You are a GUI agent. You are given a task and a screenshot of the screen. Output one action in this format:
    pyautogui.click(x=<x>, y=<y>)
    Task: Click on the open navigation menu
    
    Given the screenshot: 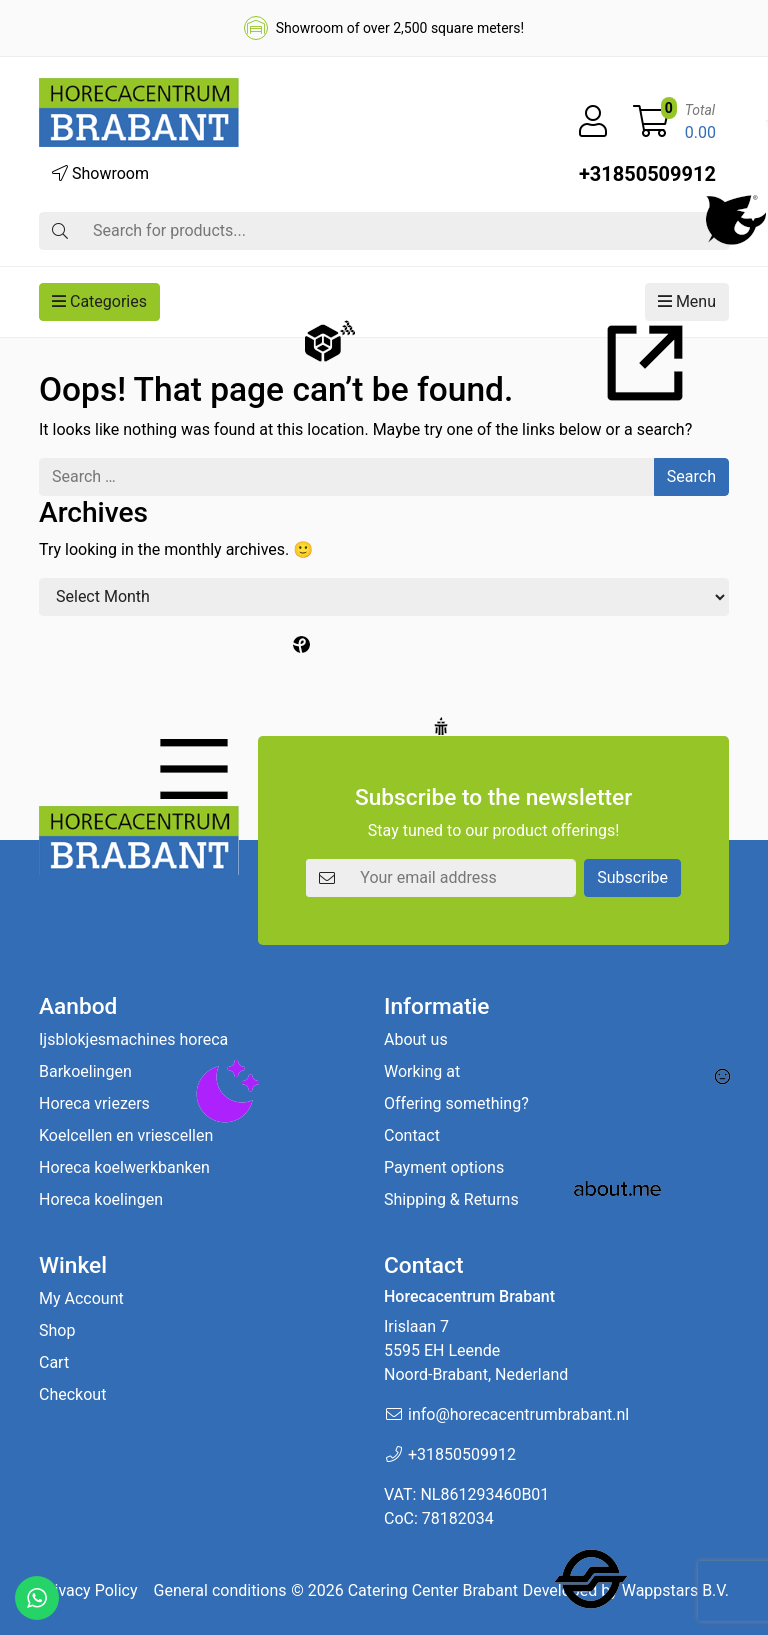 What is the action you would take?
    pyautogui.click(x=194, y=769)
    